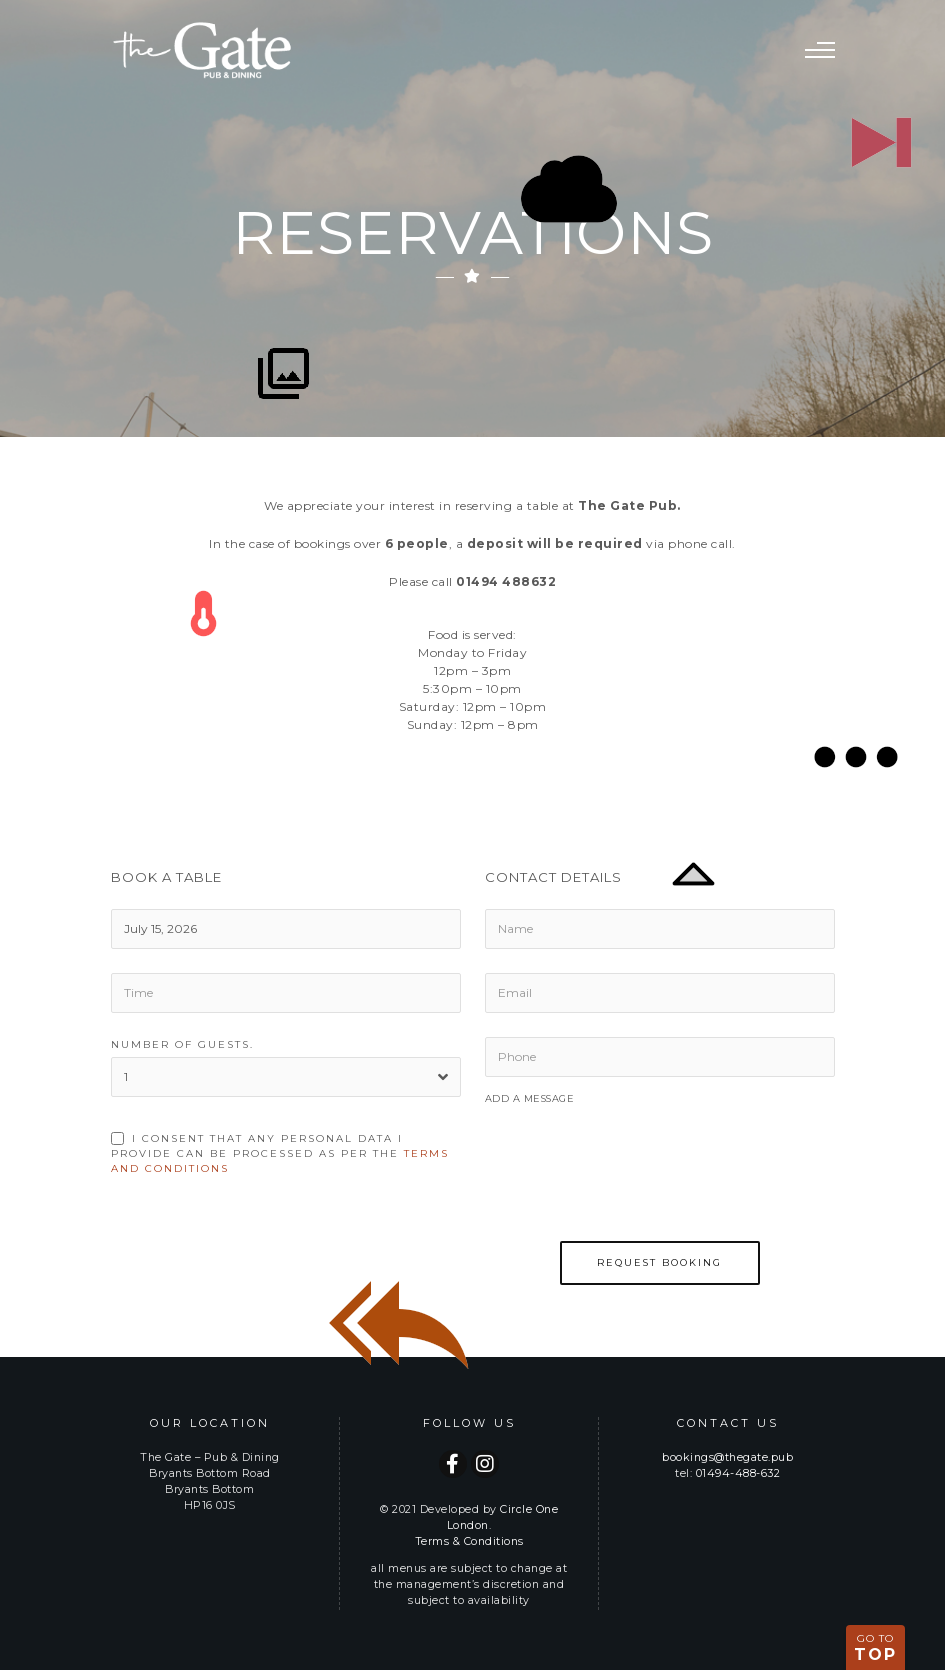  I want to click on scroll up or move content upward, so click(693, 885).